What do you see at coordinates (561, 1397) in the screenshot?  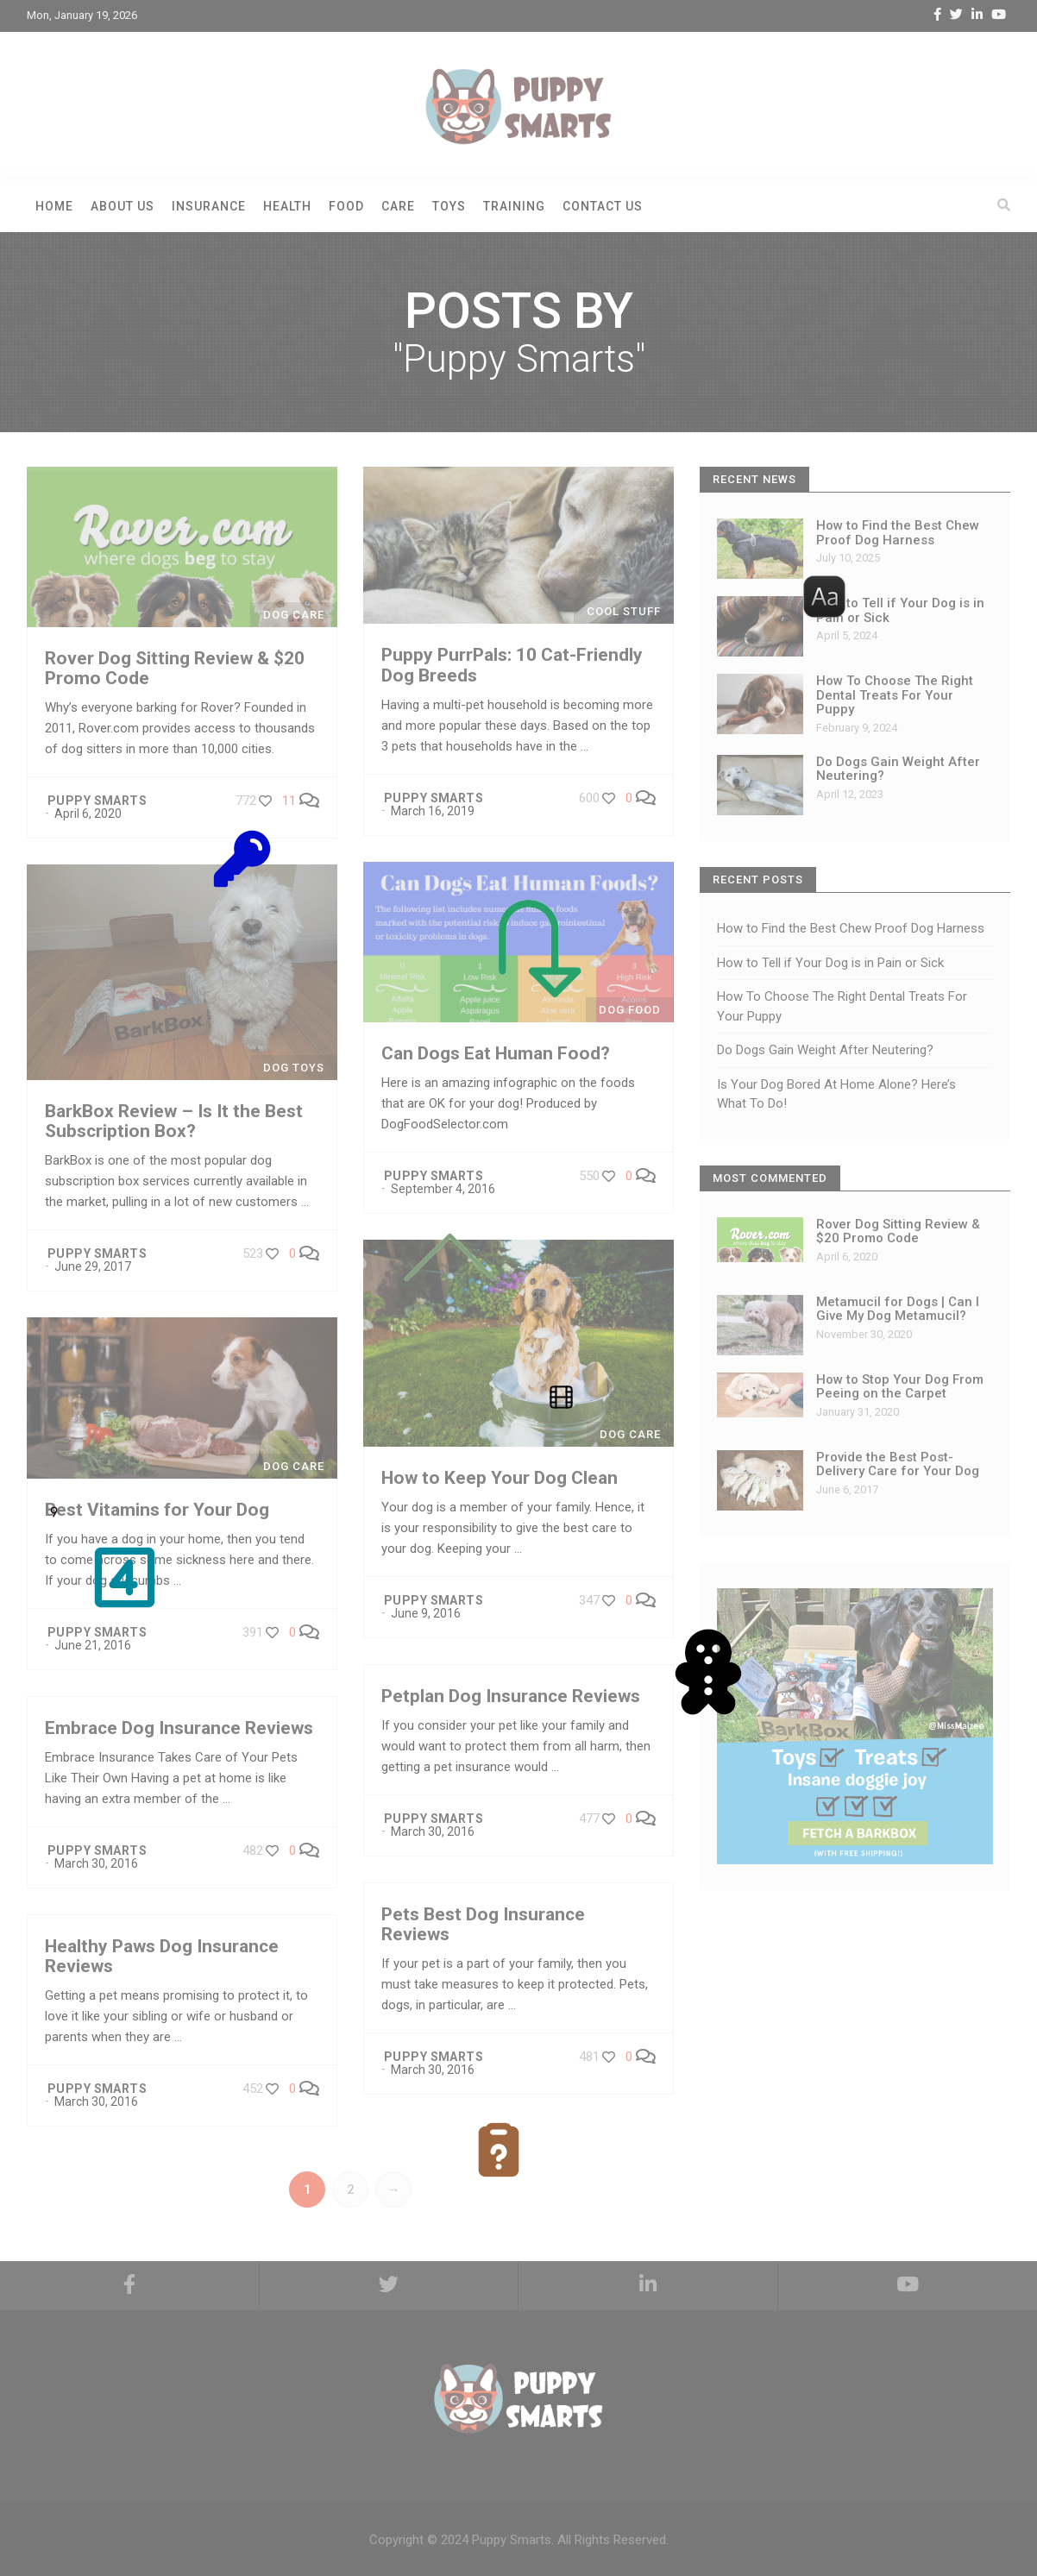 I see `access video or movie content` at bounding box center [561, 1397].